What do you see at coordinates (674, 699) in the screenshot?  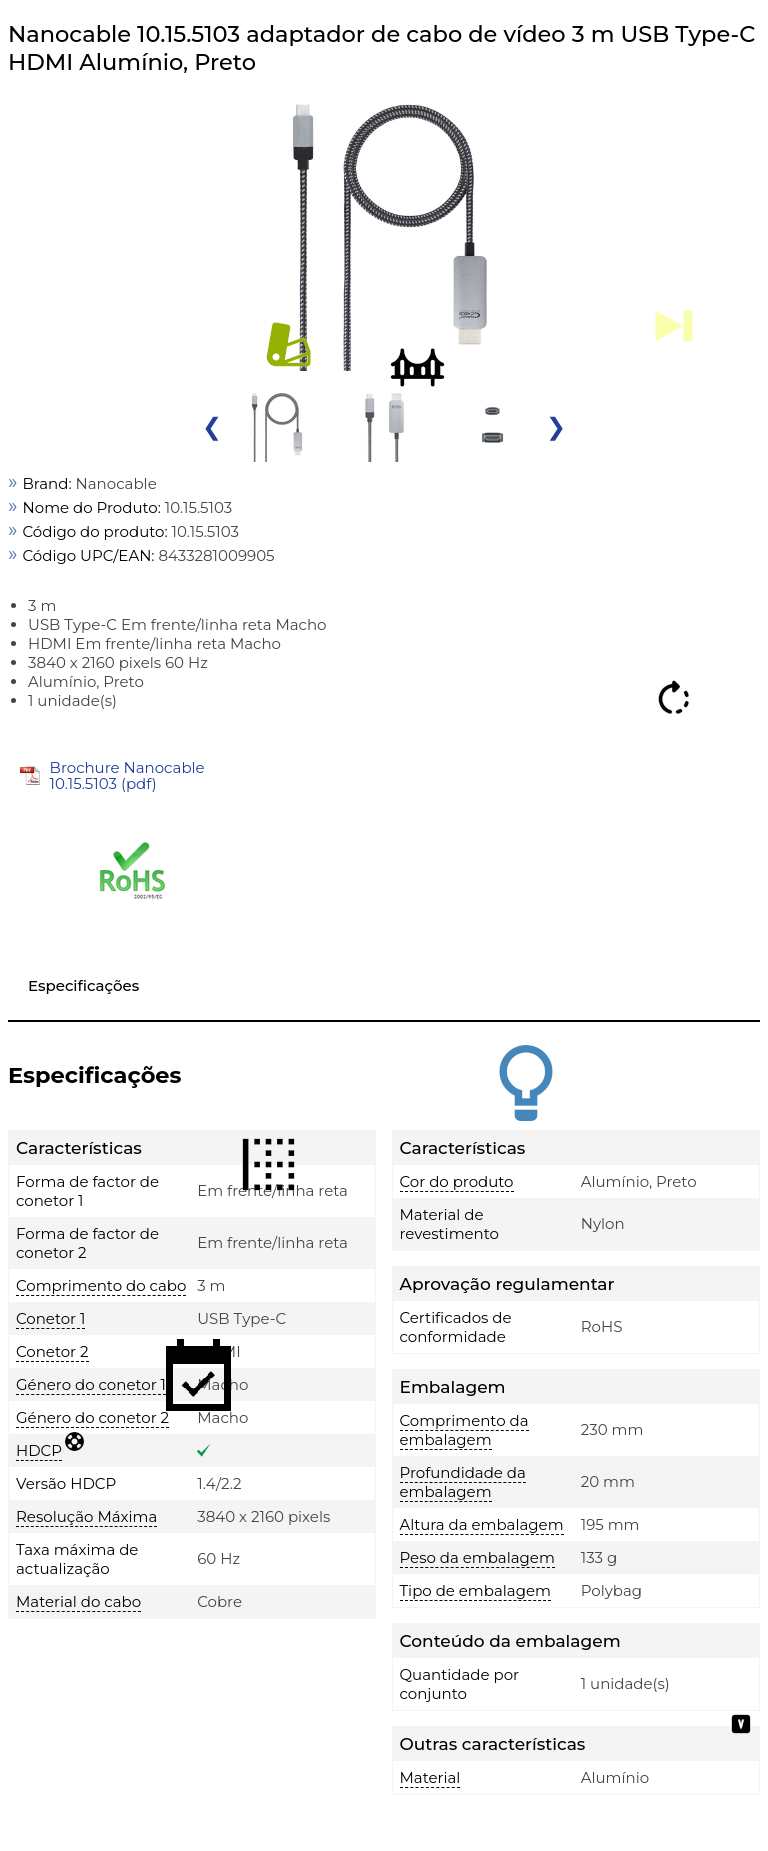 I see `rotate image clockwise` at bounding box center [674, 699].